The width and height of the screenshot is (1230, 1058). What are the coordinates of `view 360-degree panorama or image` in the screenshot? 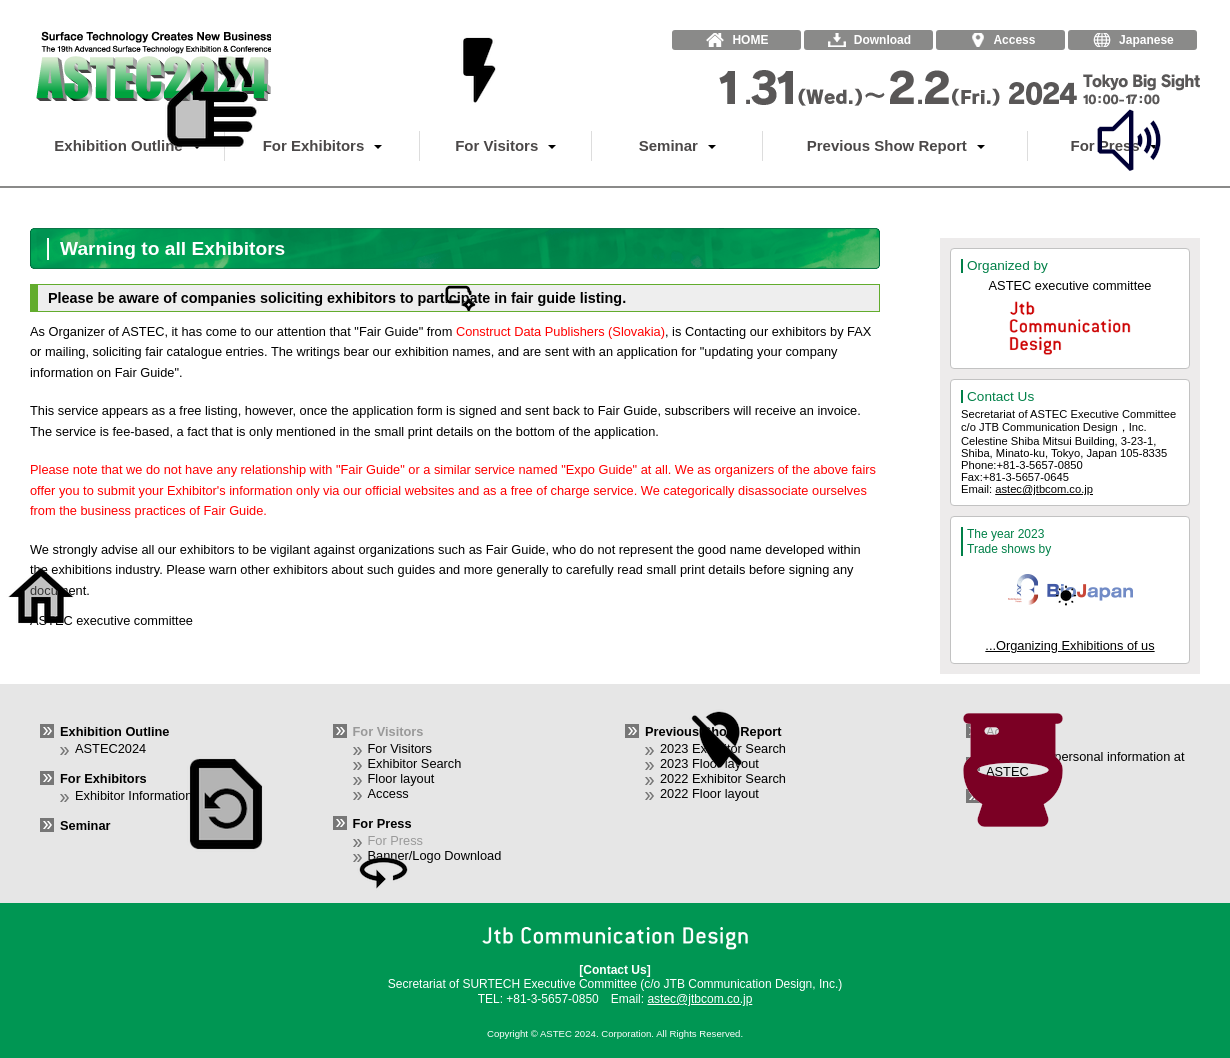 It's located at (383, 869).